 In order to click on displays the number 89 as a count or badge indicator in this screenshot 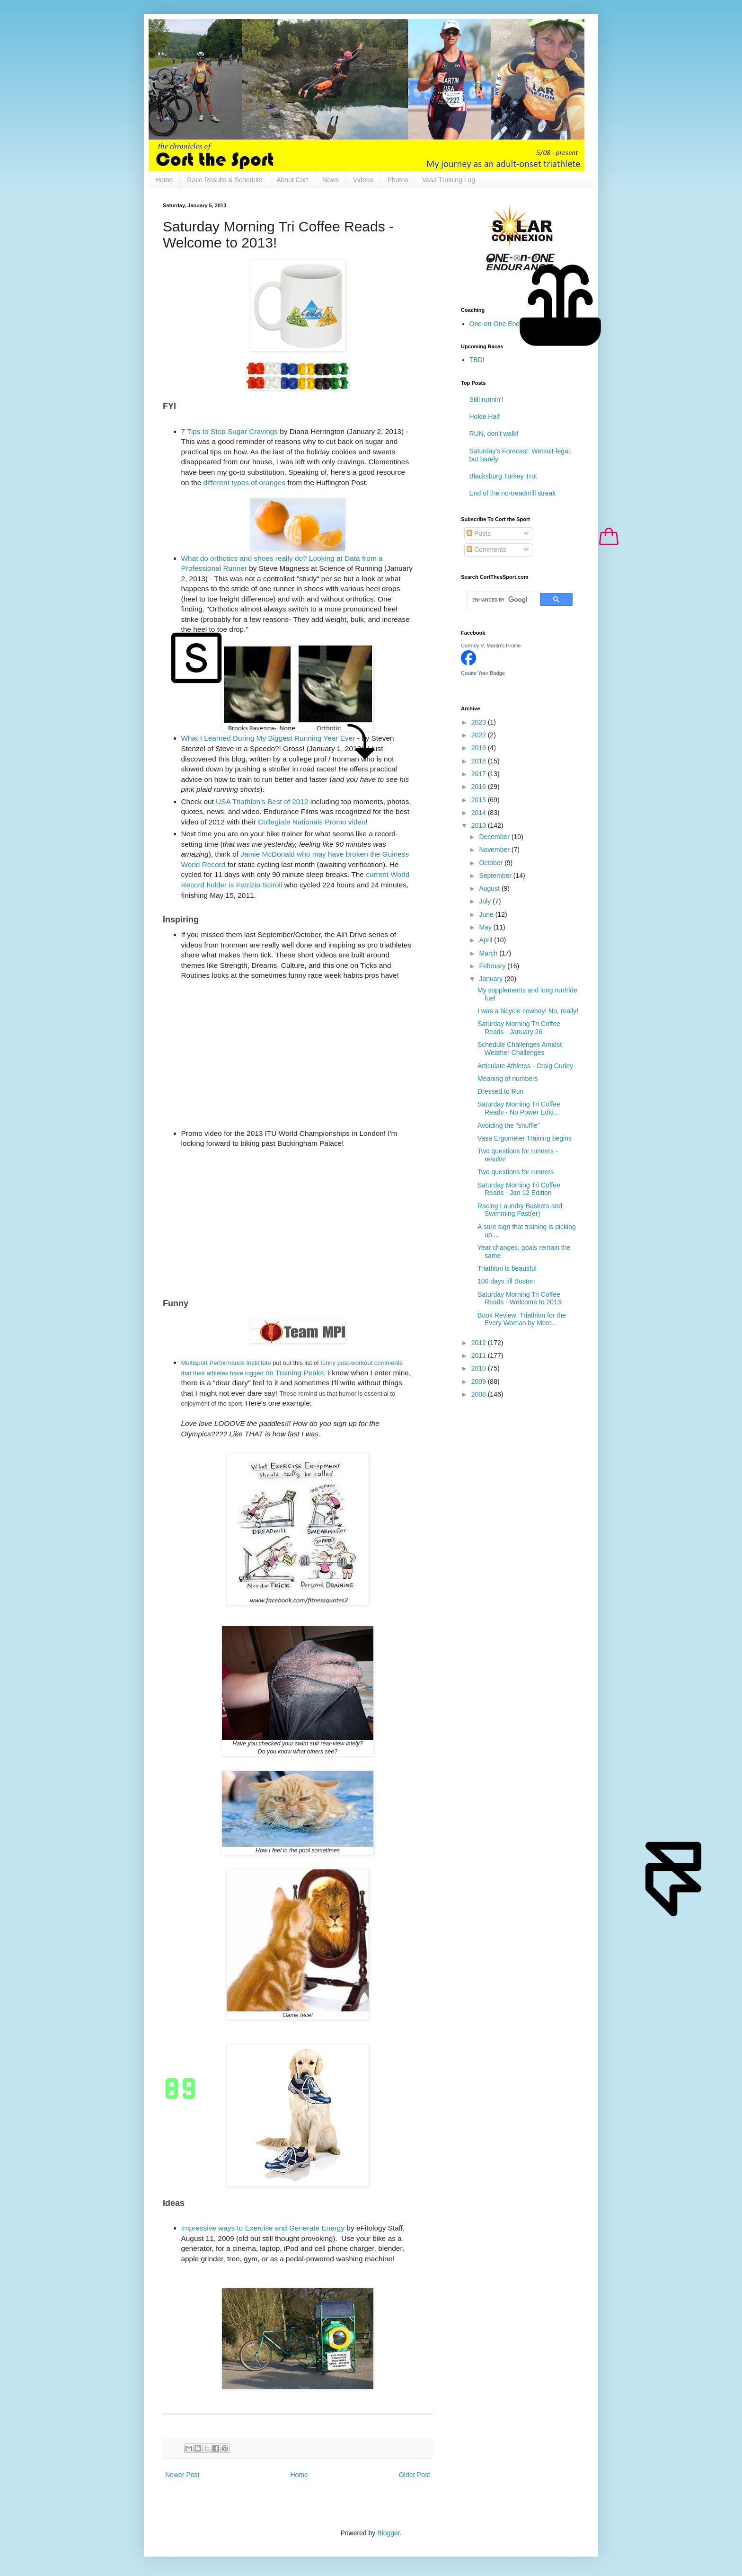, I will do `click(180, 2089)`.